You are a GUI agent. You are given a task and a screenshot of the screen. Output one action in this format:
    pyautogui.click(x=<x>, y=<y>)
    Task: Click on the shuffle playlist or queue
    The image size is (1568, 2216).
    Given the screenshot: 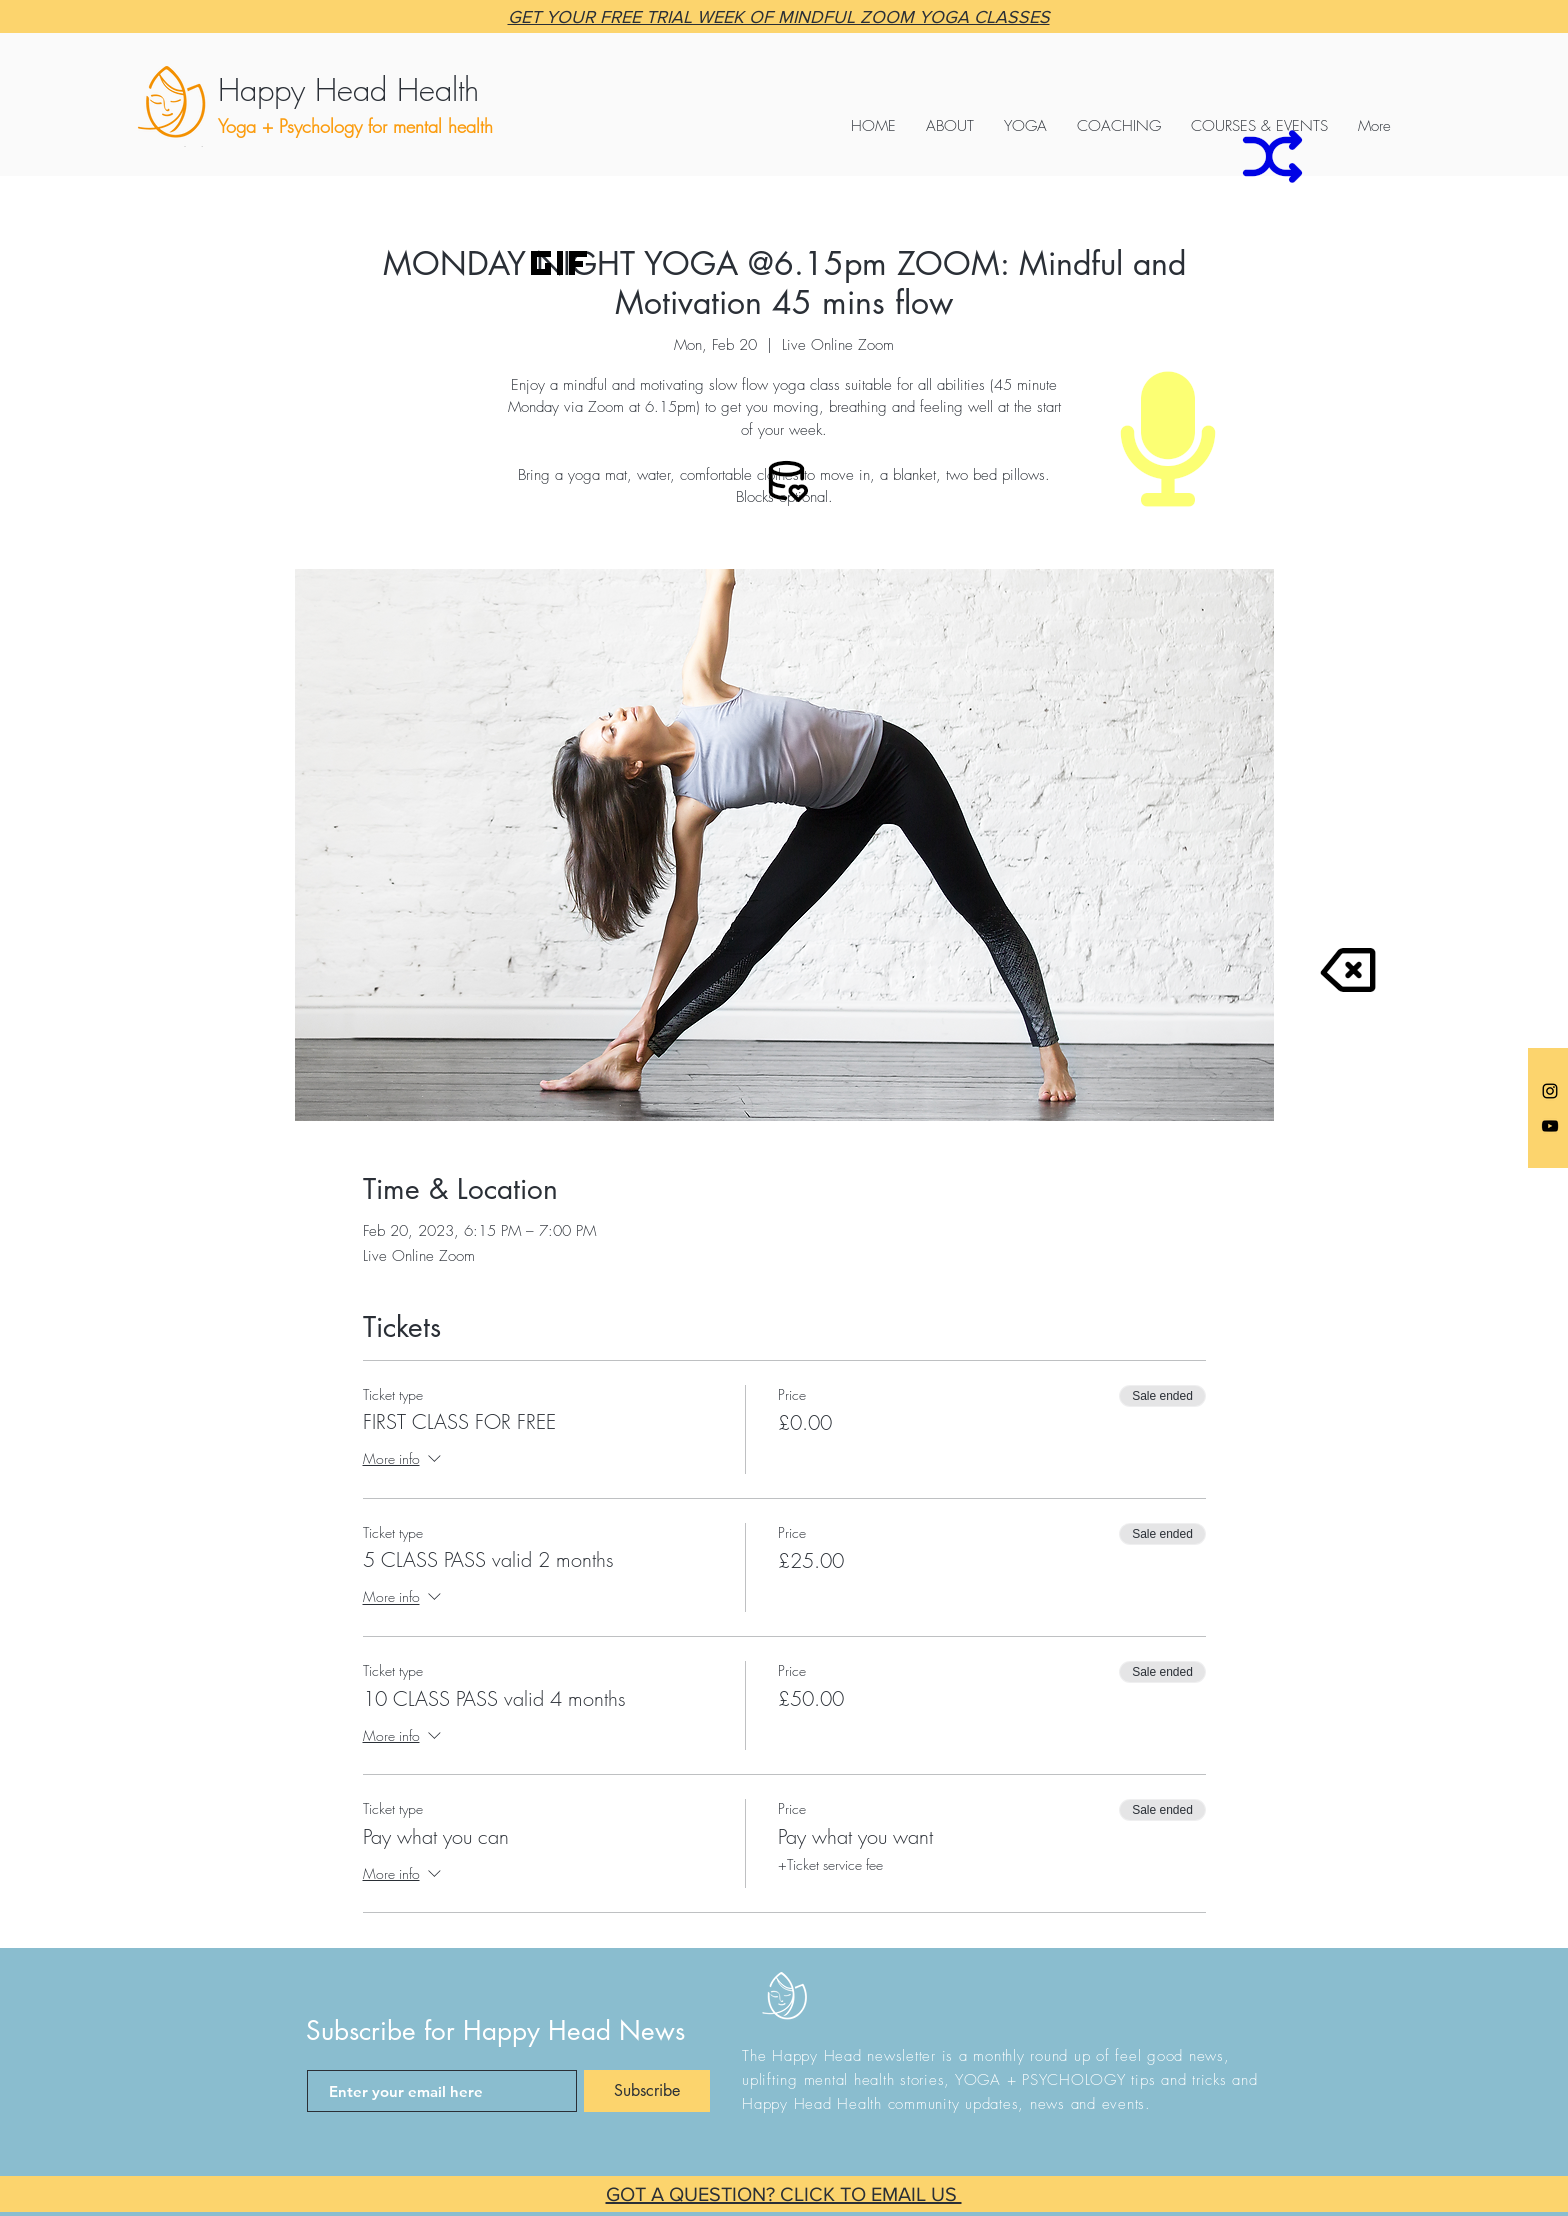 What is the action you would take?
    pyautogui.click(x=1272, y=156)
    